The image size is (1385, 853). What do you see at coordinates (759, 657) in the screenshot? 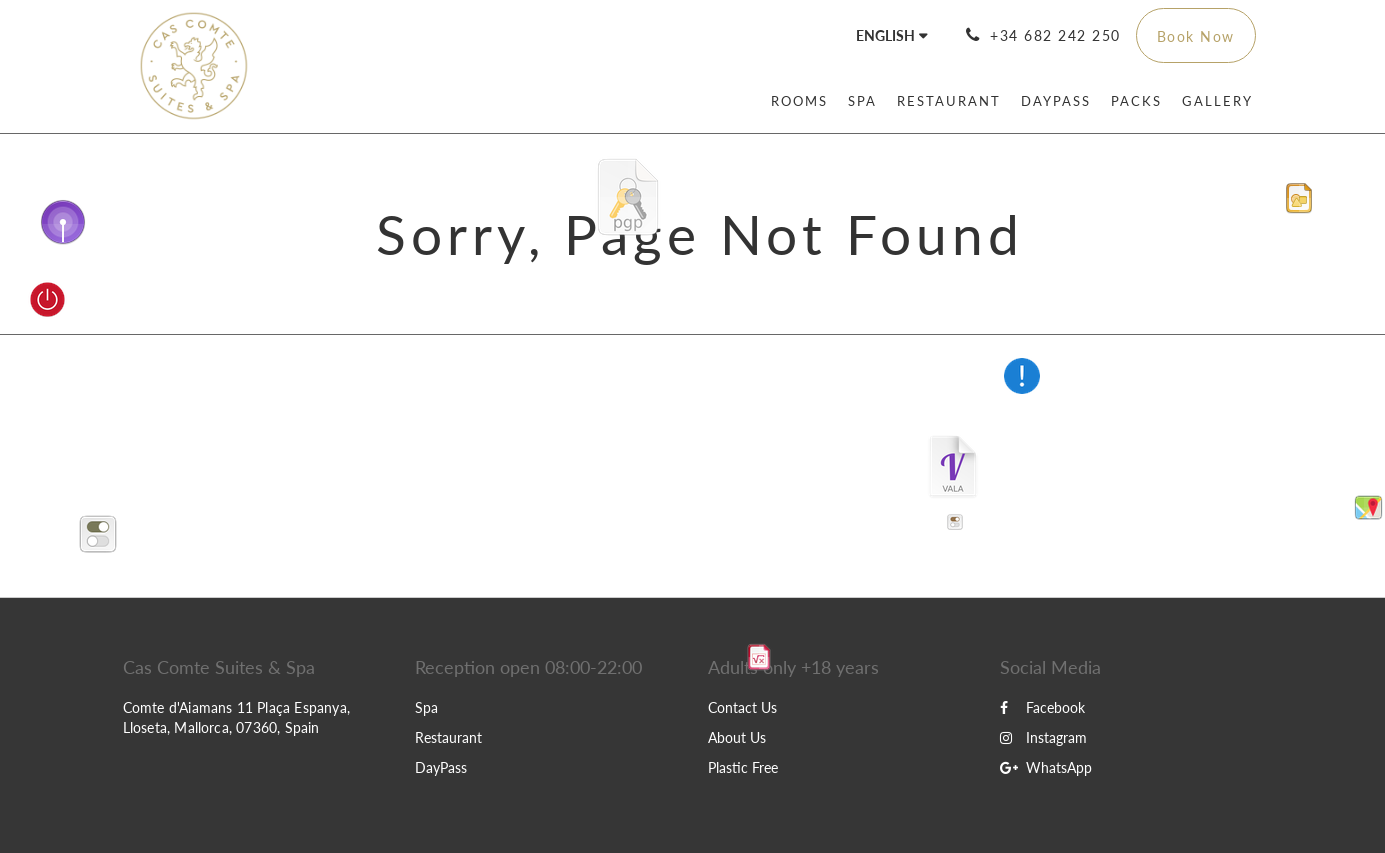
I see `open an opendocument formula file` at bounding box center [759, 657].